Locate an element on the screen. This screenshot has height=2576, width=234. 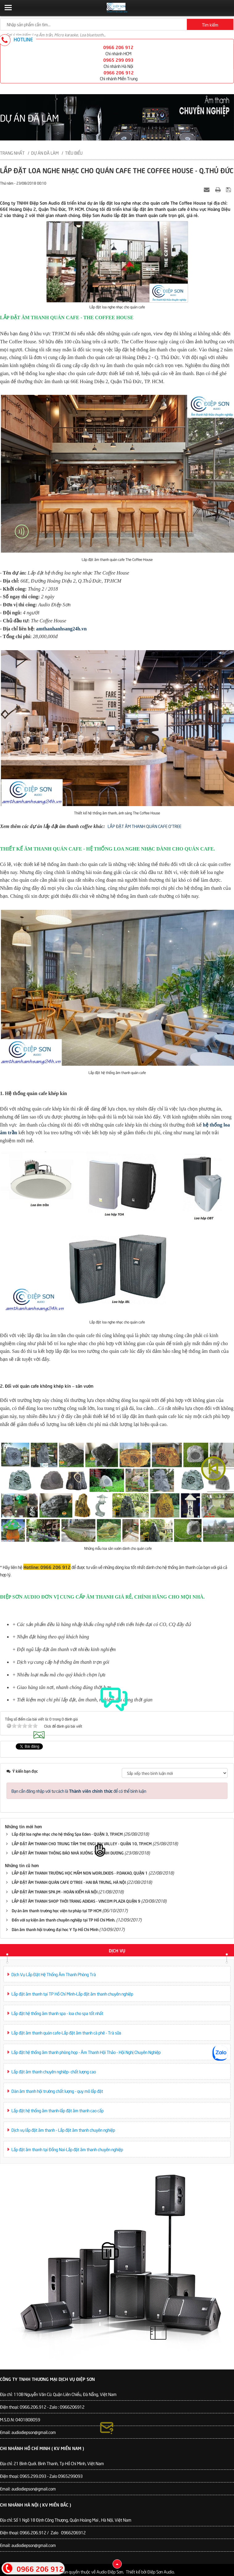
tap to pay with contactless payment is located at coordinates (22, 531).